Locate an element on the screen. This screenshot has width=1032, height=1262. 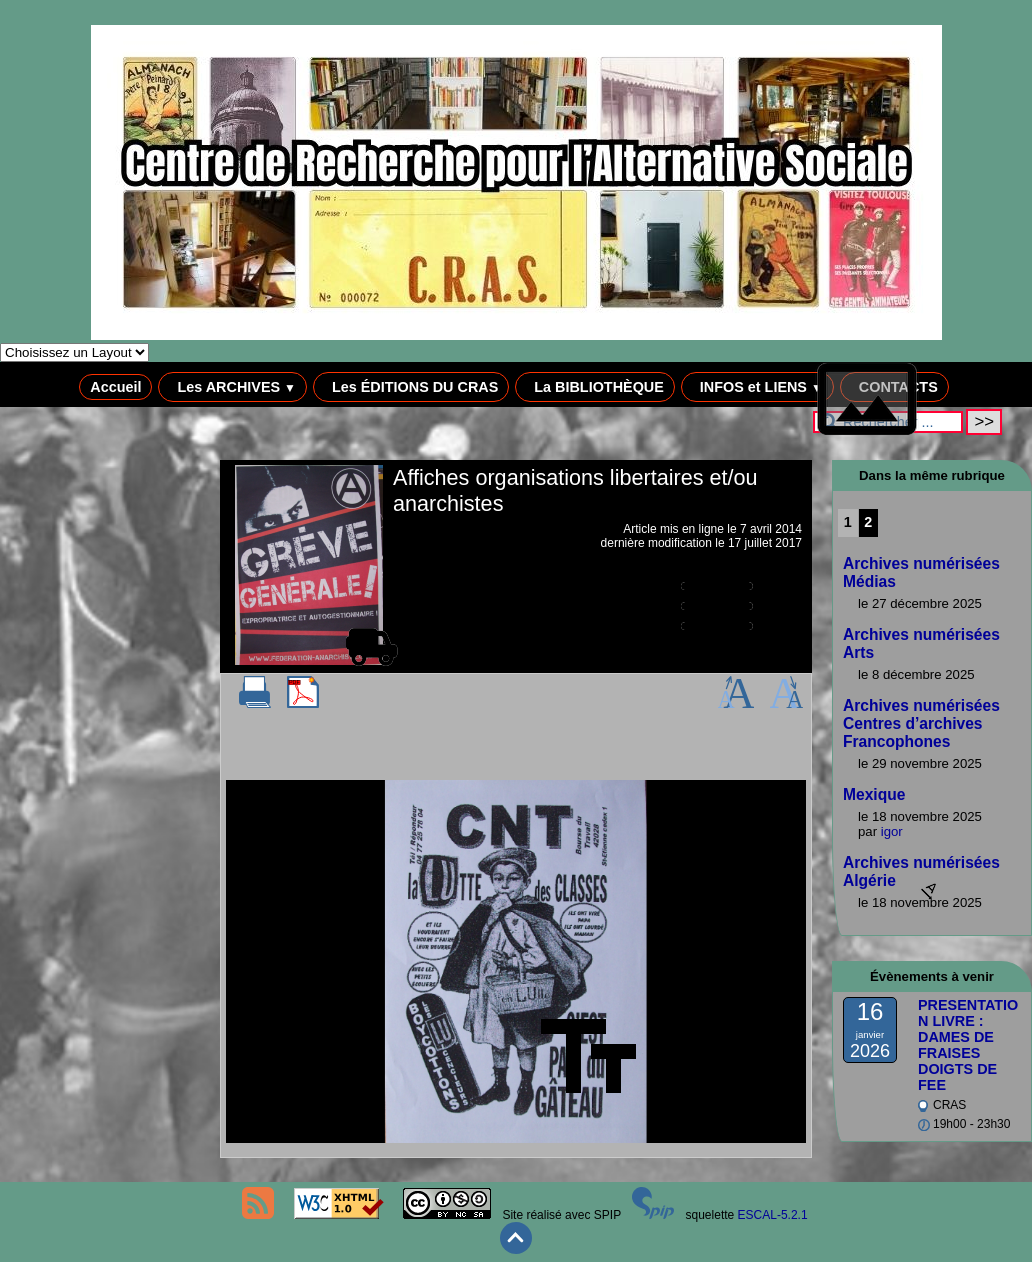
adjust text formatting options is located at coordinates (588, 1058).